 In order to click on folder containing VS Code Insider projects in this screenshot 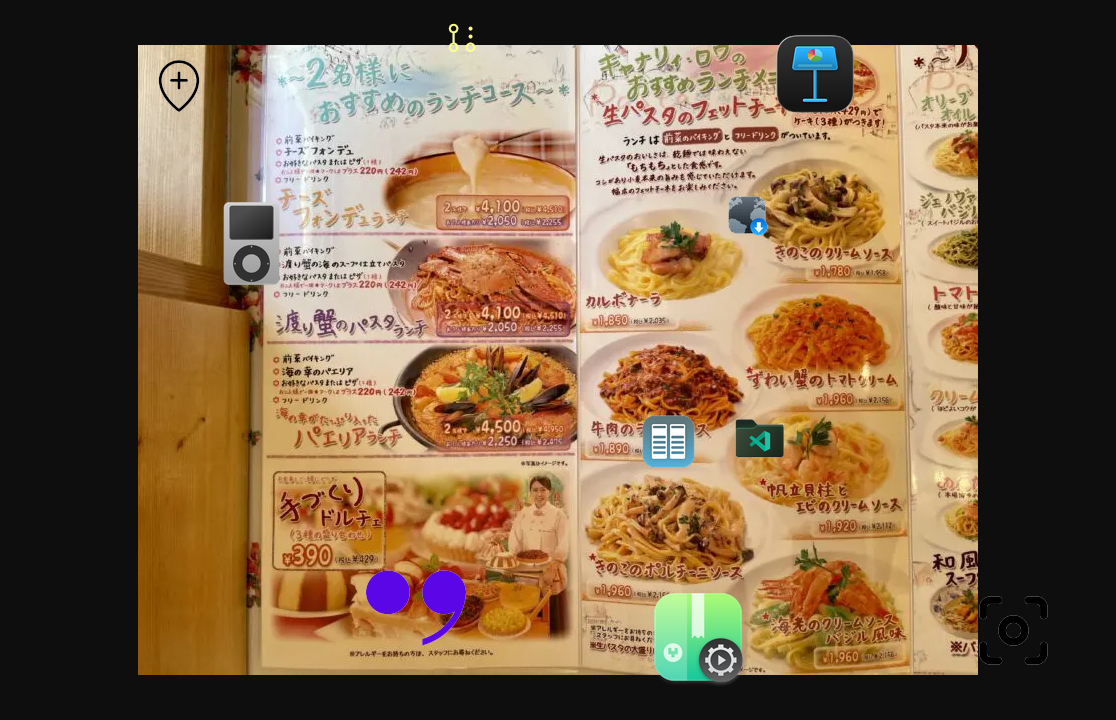, I will do `click(759, 439)`.